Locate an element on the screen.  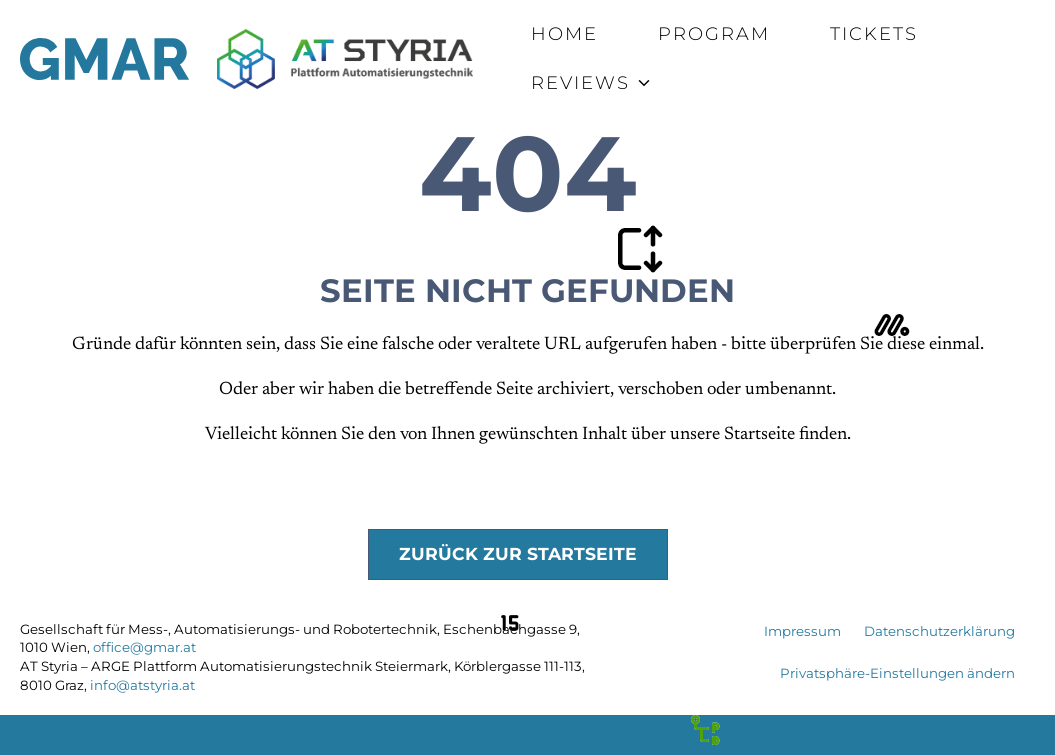
auto-fit content to available height is located at coordinates (639, 249).